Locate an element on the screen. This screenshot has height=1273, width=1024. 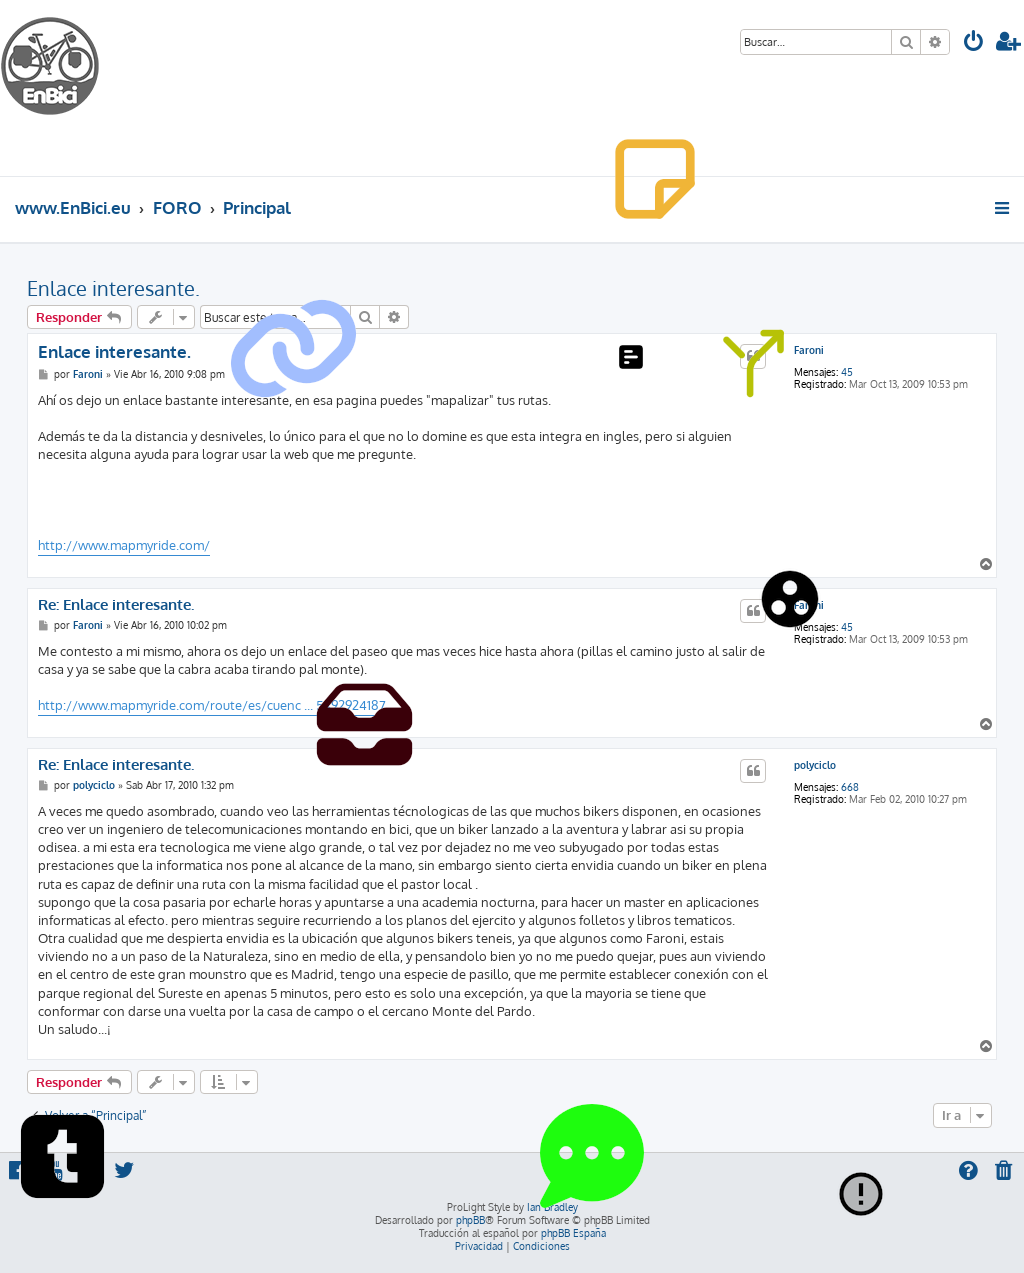
view poll or survey results is located at coordinates (631, 357).